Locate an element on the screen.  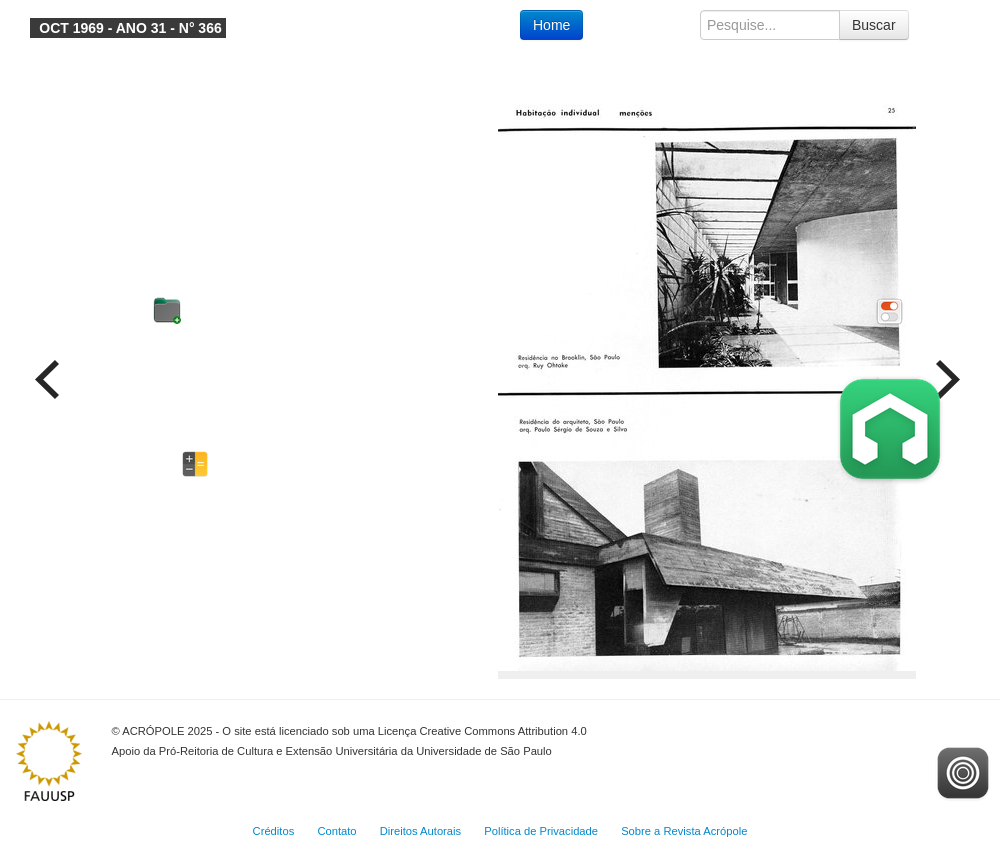
open system settings is located at coordinates (889, 311).